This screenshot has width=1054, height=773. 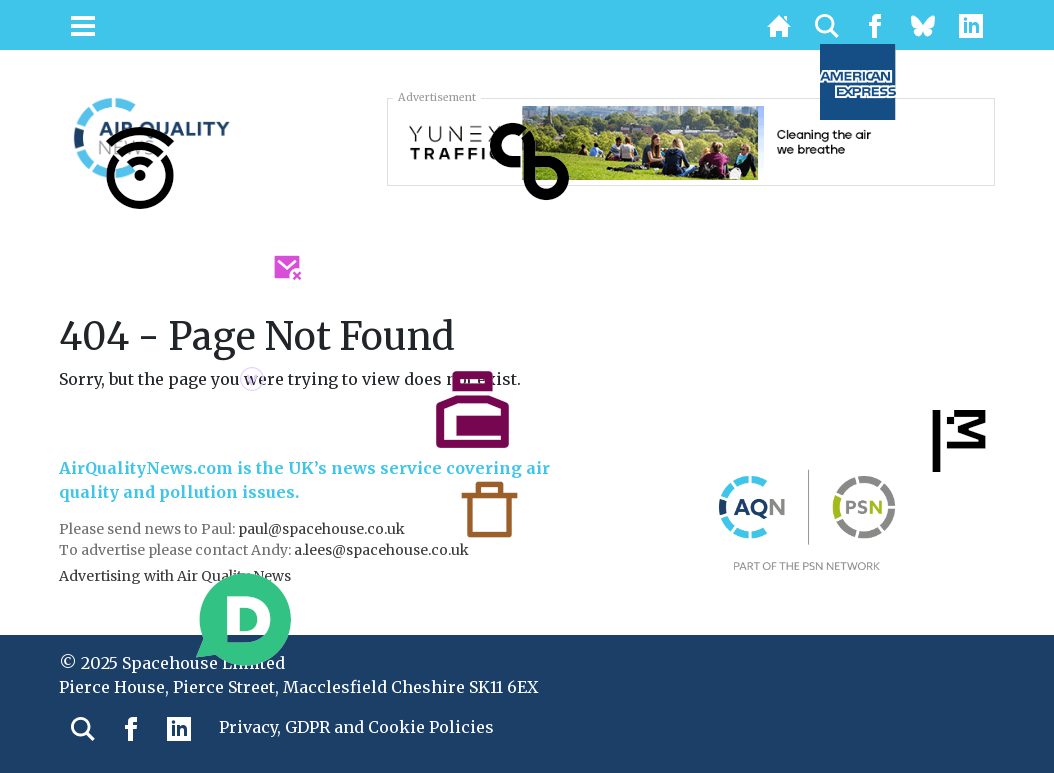 What do you see at coordinates (959, 441) in the screenshot?
I see `mozilla corporation logo` at bounding box center [959, 441].